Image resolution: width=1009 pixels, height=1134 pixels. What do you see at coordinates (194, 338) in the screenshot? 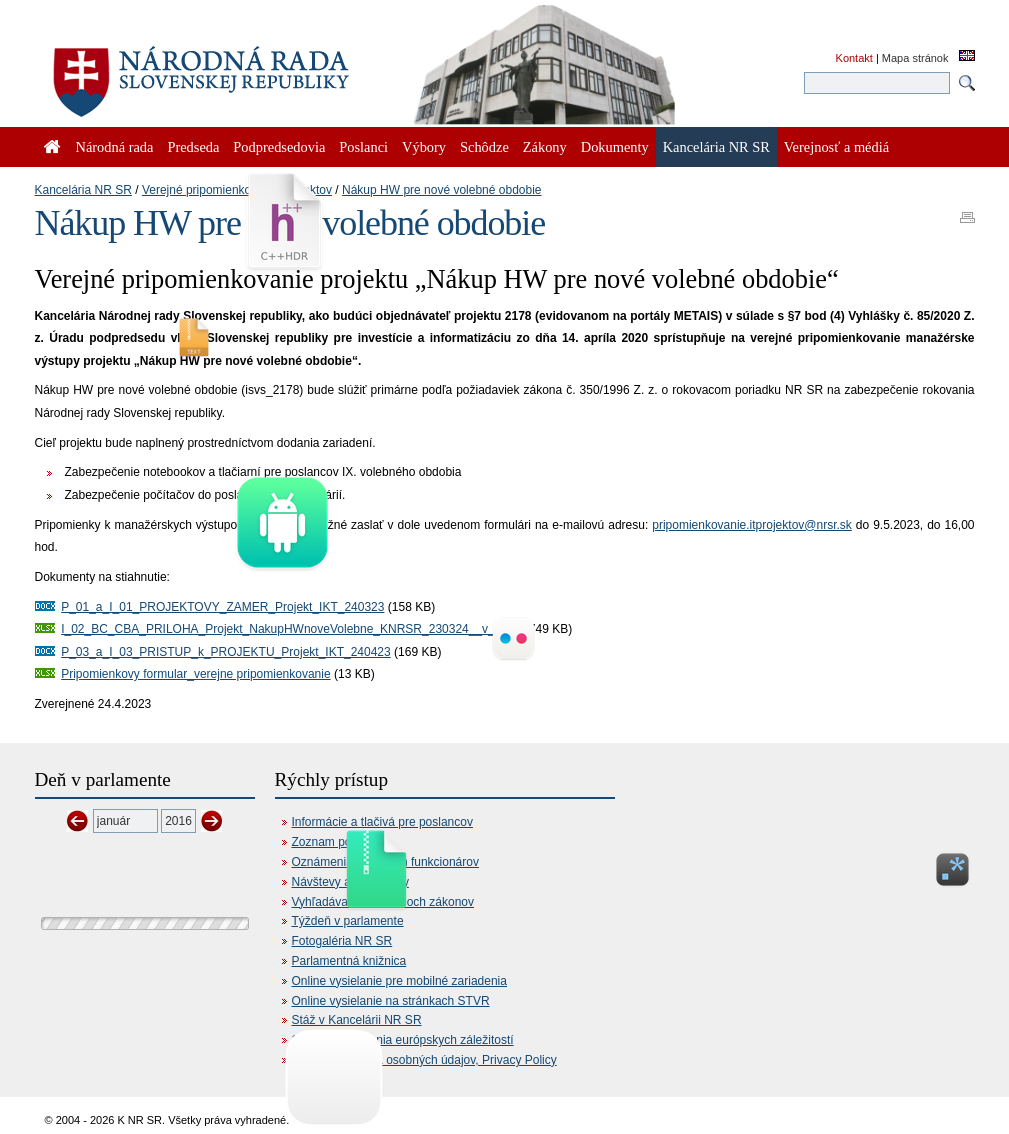
I see `compressed archive file type indicator` at bounding box center [194, 338].